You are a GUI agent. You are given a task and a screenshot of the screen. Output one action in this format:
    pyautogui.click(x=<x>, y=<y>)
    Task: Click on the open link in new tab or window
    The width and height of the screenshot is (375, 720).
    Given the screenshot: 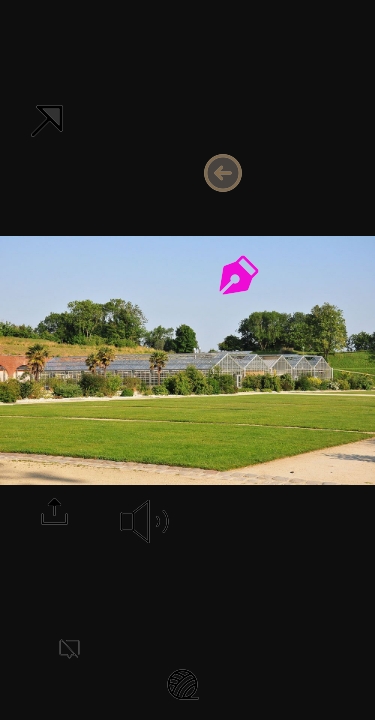 What is the action you would take?
    pyautogui.click(x=47, y=121)
    